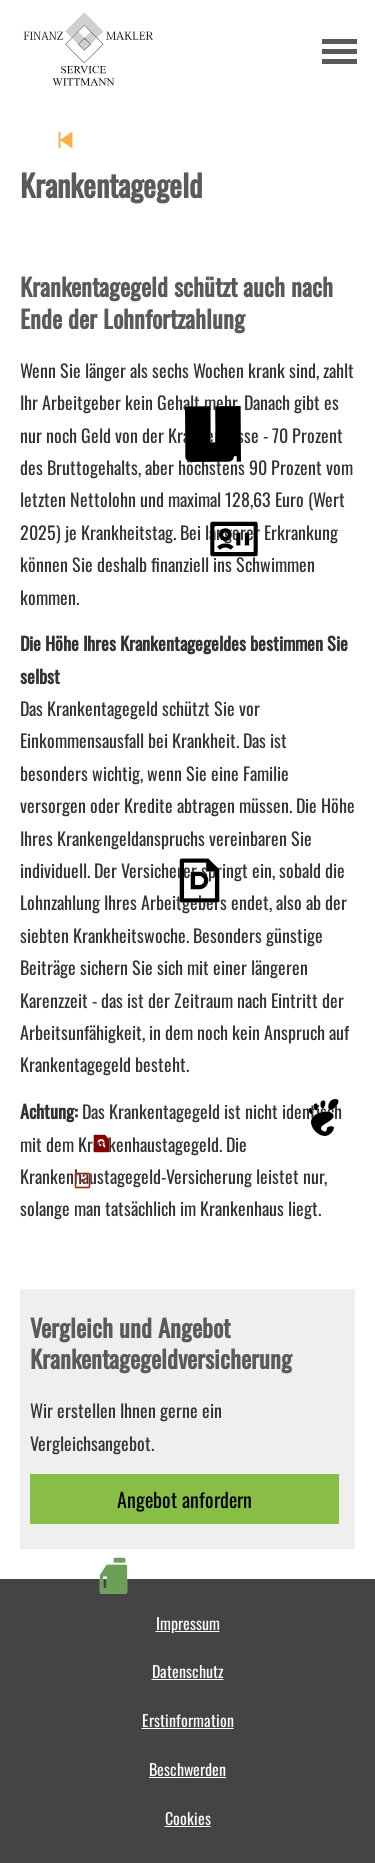 Image resolution: width=375 pixels, height=1863 pixels. What do you see at coordinates (82, 1180) in the screenshot?
I see `roll the dice or generate a random result` at bounding box center [82, 1180].